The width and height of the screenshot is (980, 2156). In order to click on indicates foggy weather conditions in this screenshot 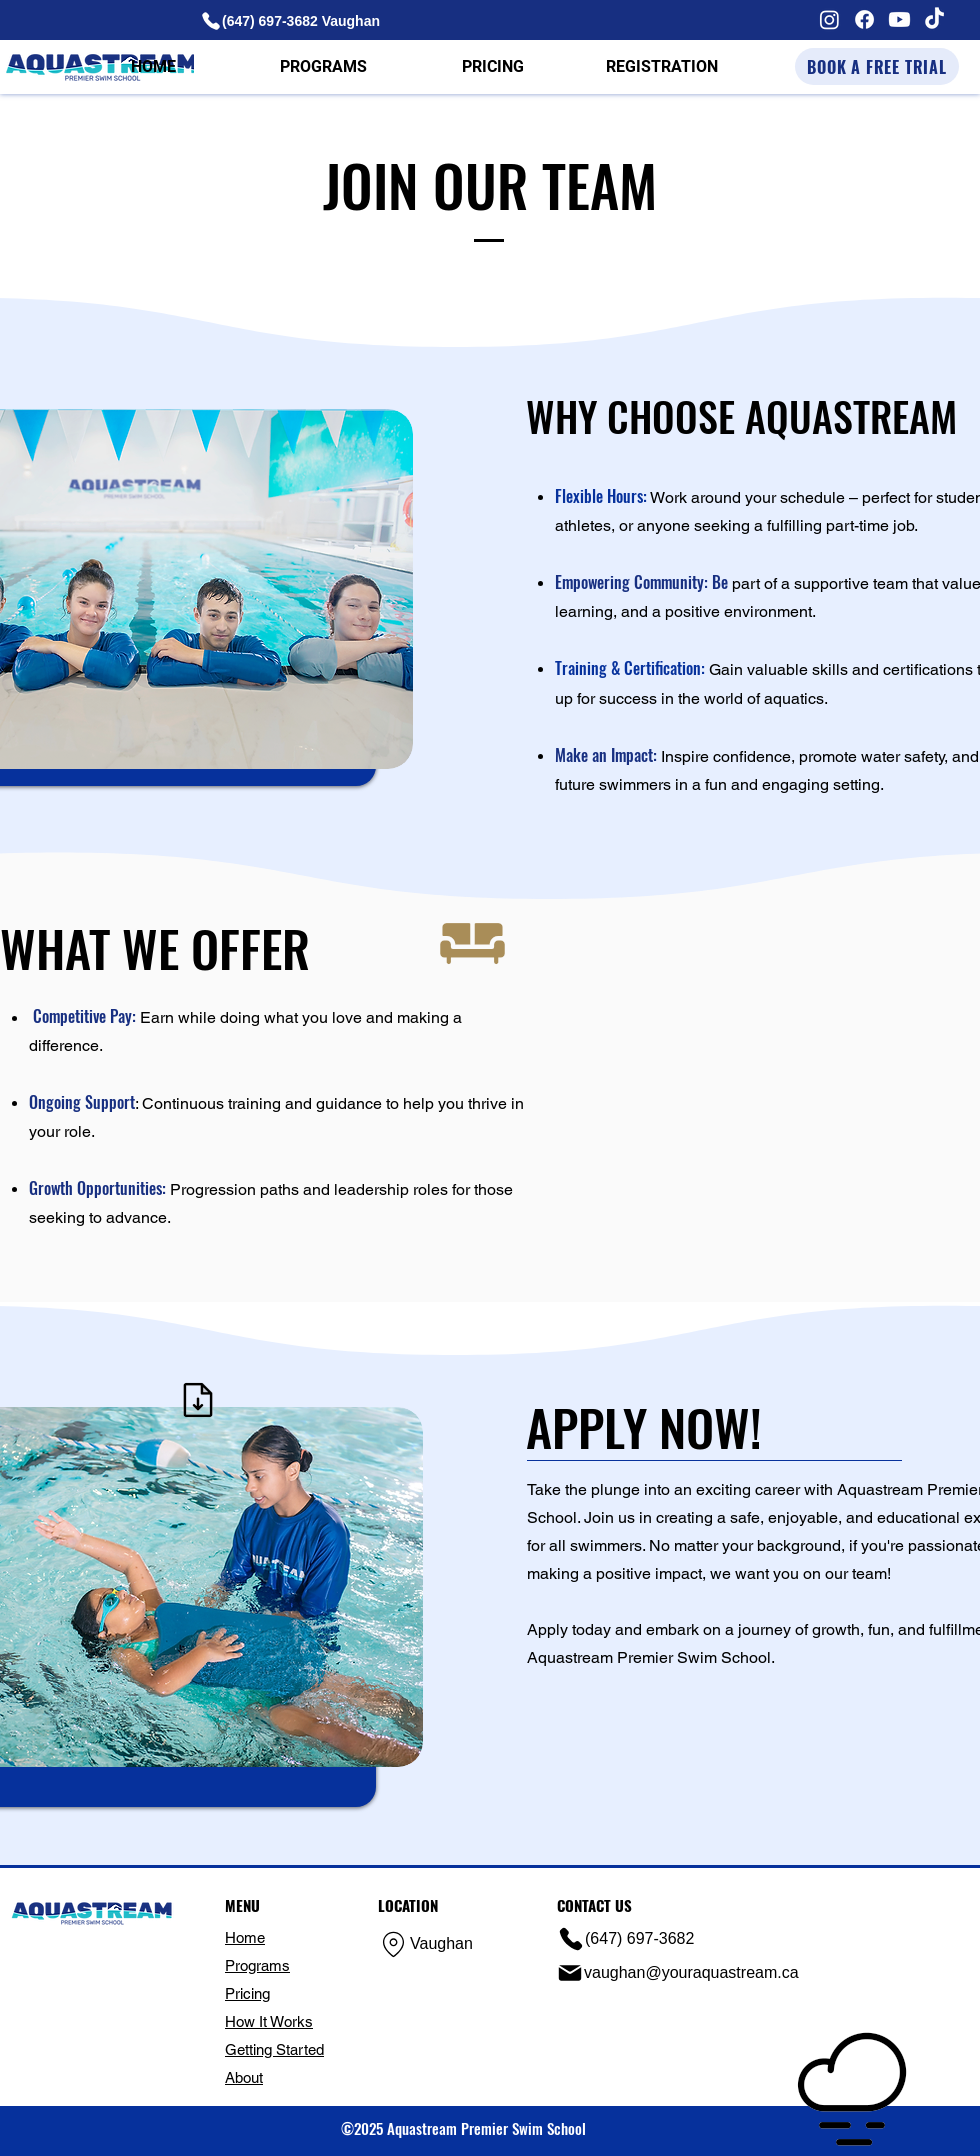, I will do `click(852, 2087)`.